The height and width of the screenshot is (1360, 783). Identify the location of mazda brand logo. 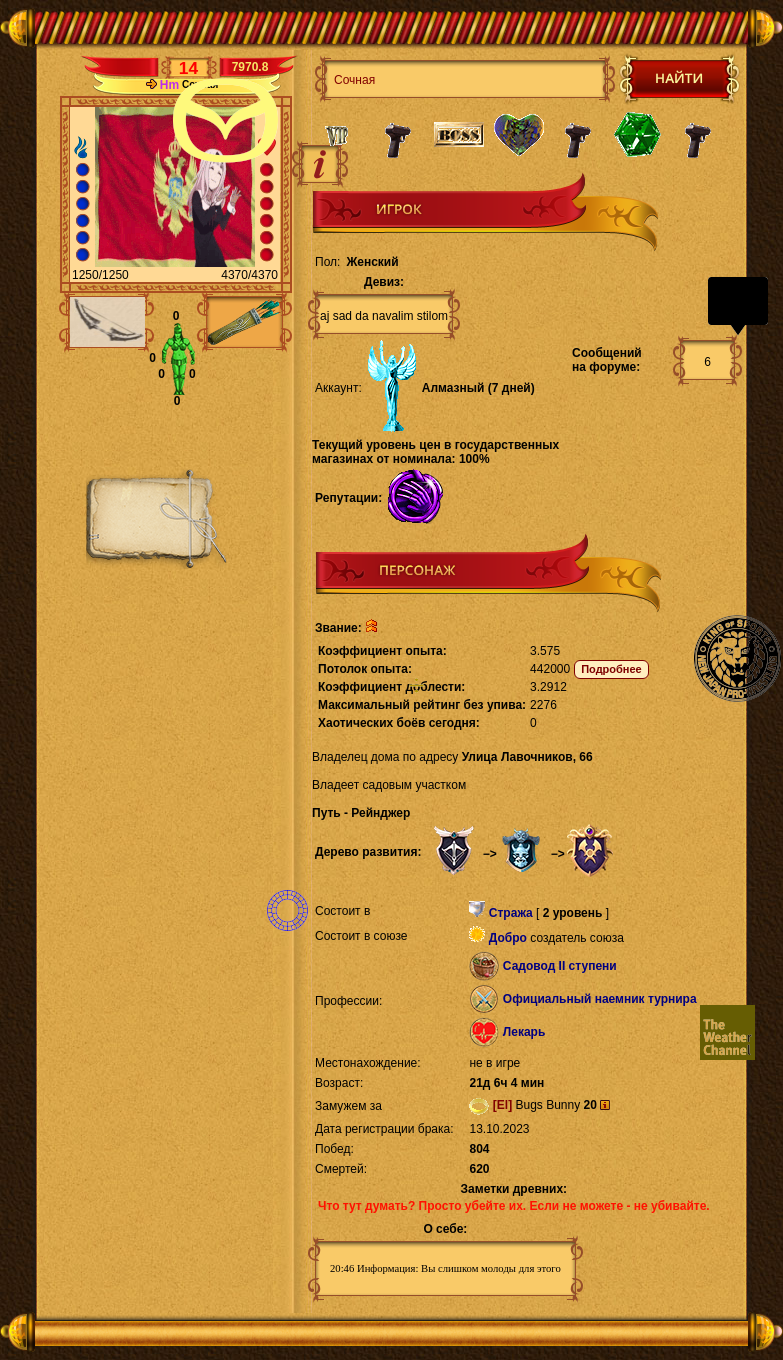
(225, 120).